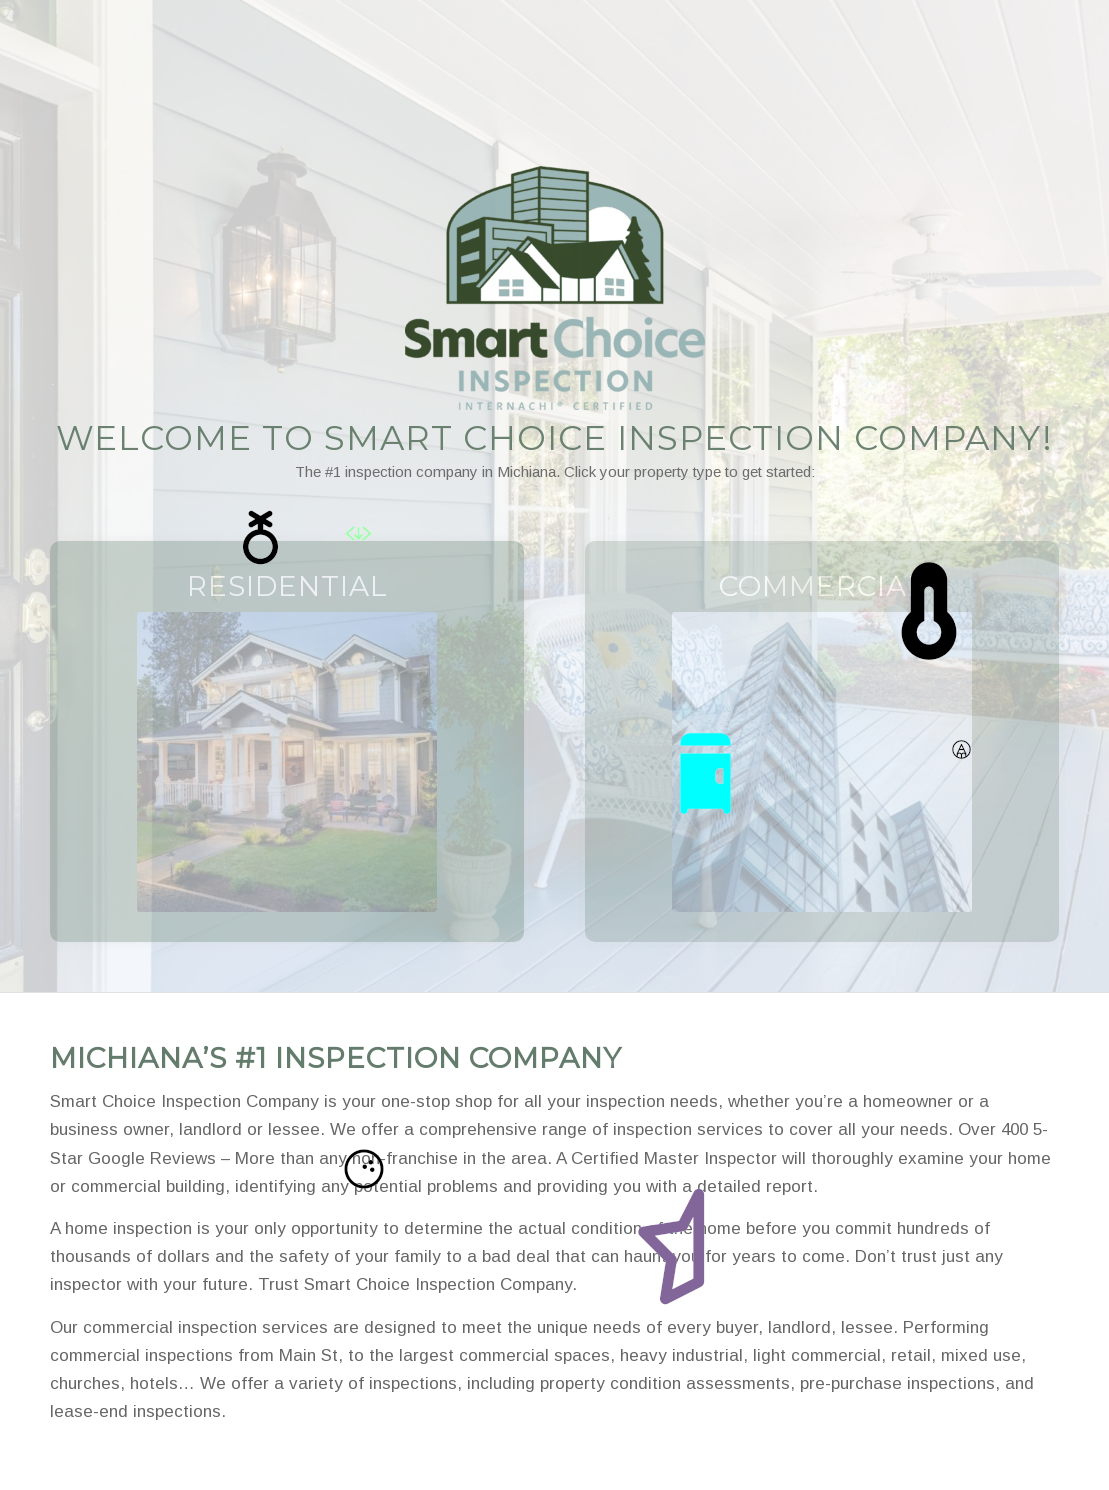 Image resolution: width=1109 pixels, height=1490 pixels. I want to click on download source code or script files, so click(358, 533).